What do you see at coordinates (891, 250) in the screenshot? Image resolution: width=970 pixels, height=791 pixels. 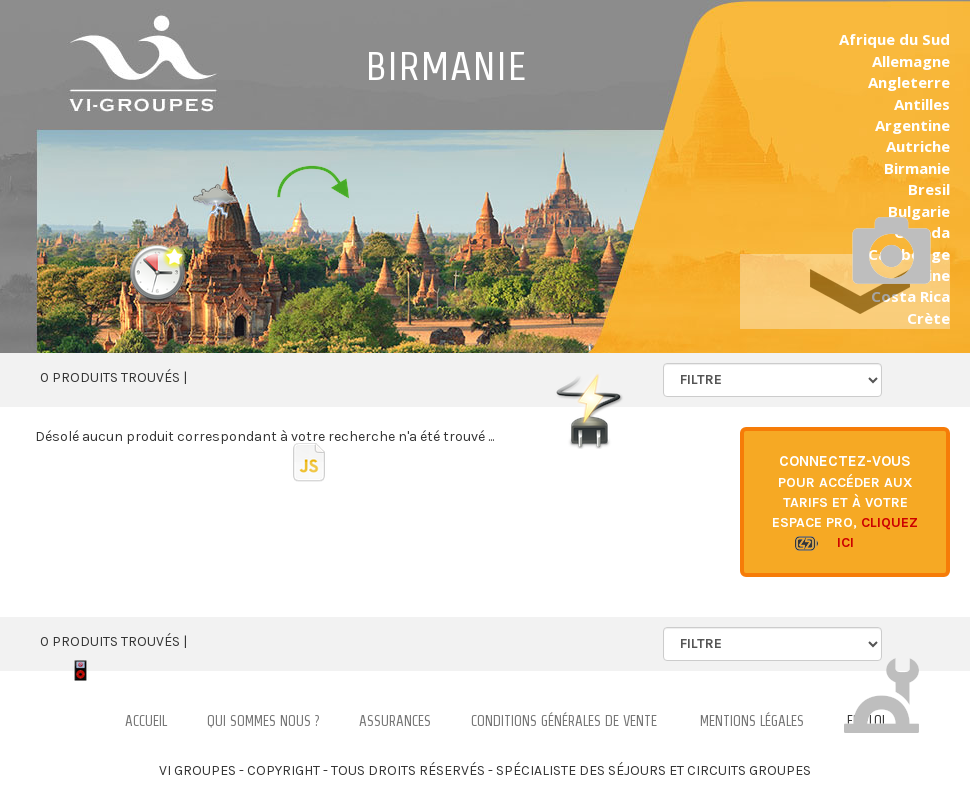 I see `open camera to take a photo` at bounding box center [891, 250].